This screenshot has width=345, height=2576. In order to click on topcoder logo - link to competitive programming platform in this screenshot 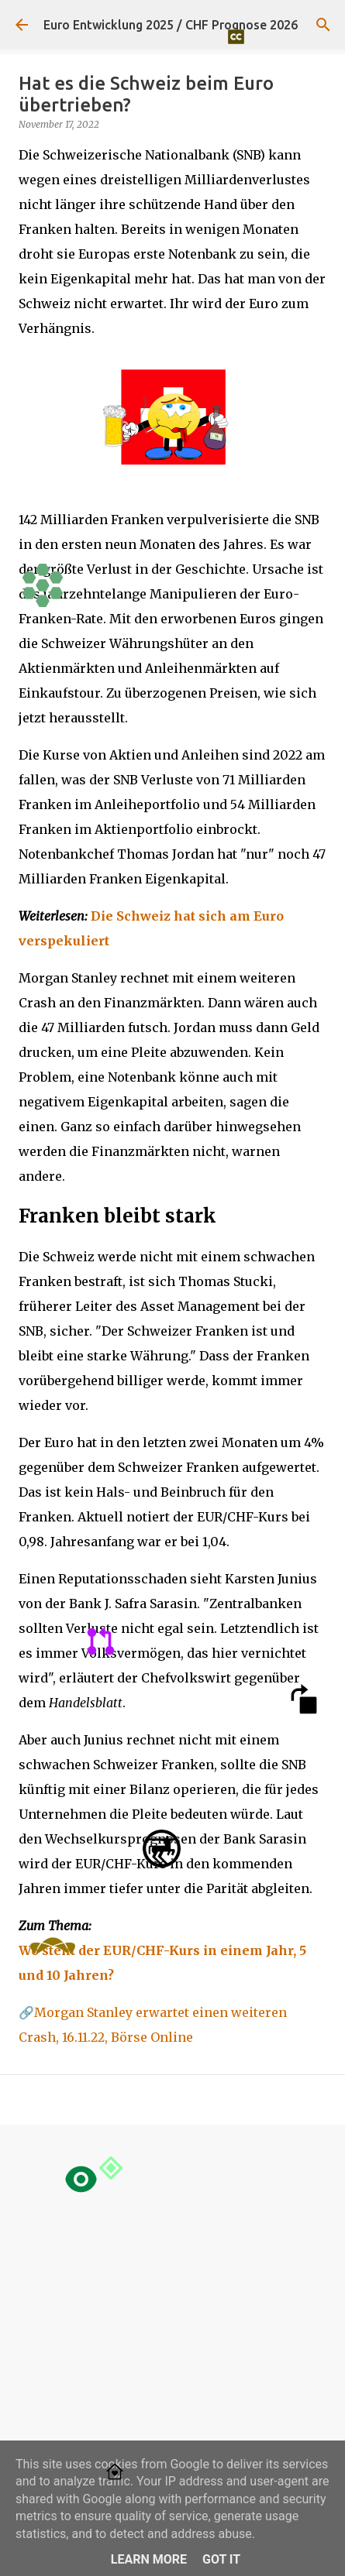, I will do `click(53, 1946)`.